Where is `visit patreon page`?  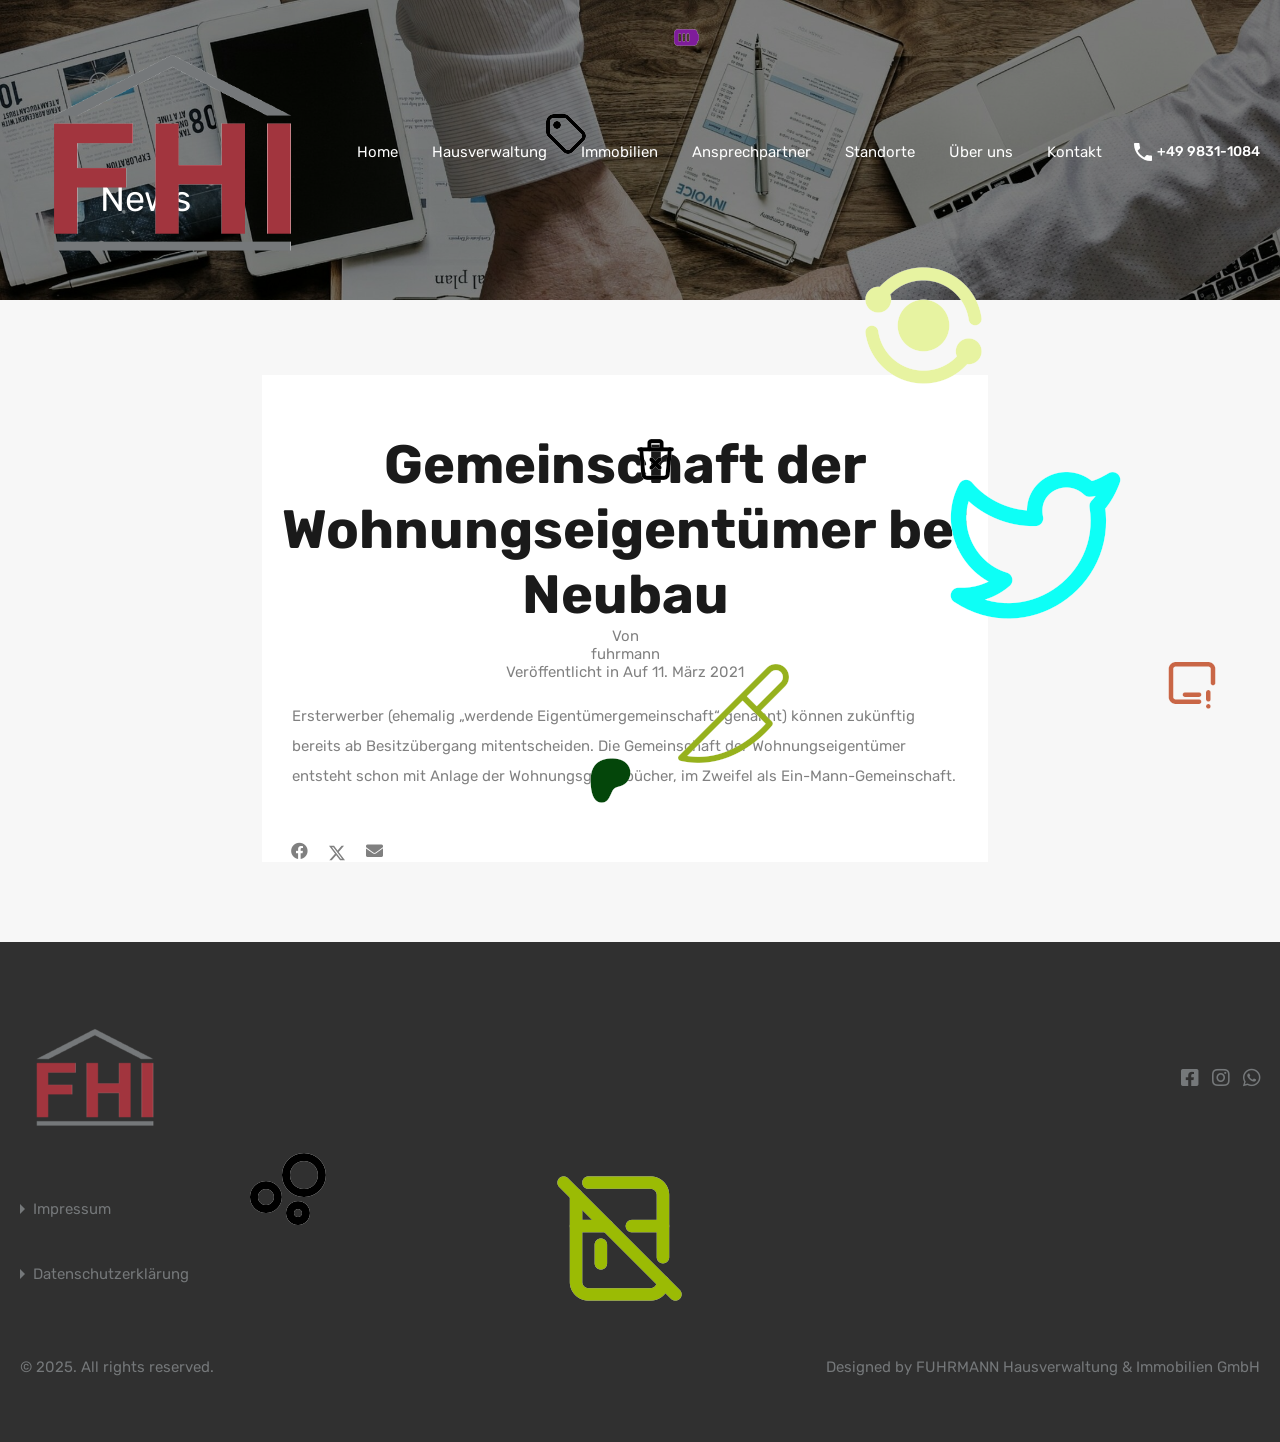 visit patreon page is located at coordinates (610, 780).